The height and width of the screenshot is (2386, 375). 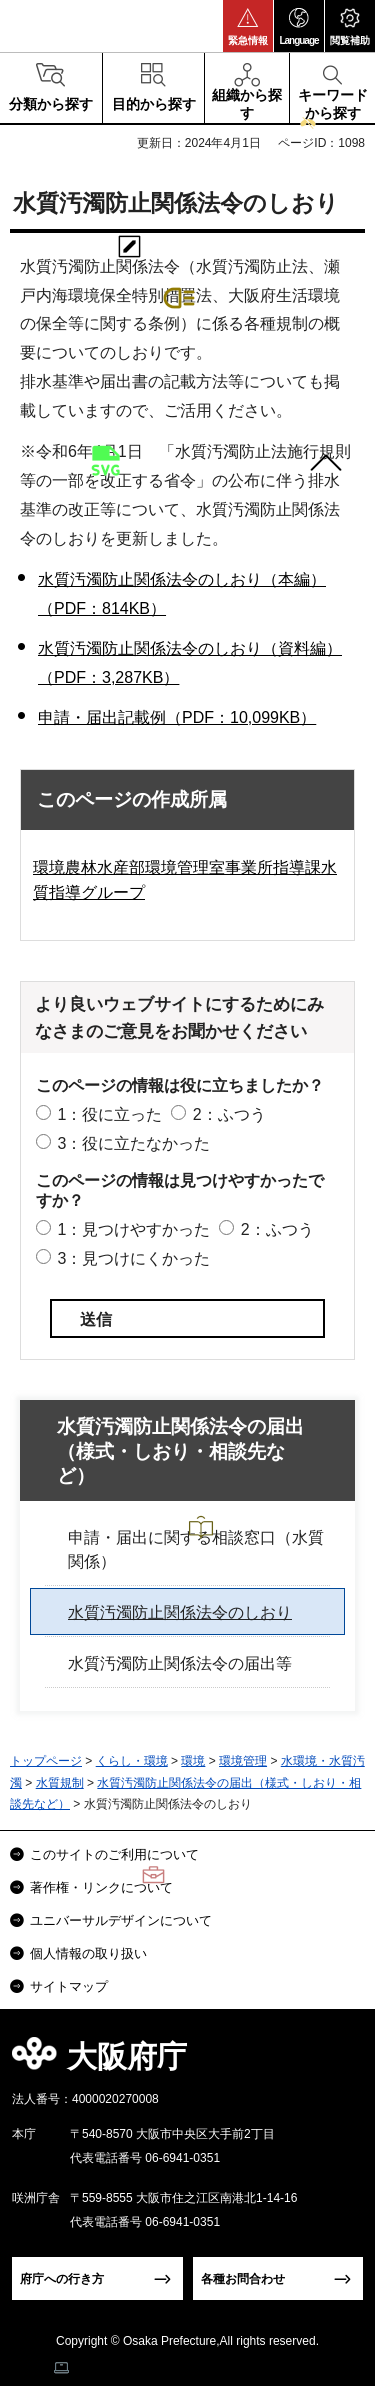 What do you see at coordinates (179, 298) in the screenshot?
I see `toggle vehicle headlights on or off` at bounding box center [179, 298].